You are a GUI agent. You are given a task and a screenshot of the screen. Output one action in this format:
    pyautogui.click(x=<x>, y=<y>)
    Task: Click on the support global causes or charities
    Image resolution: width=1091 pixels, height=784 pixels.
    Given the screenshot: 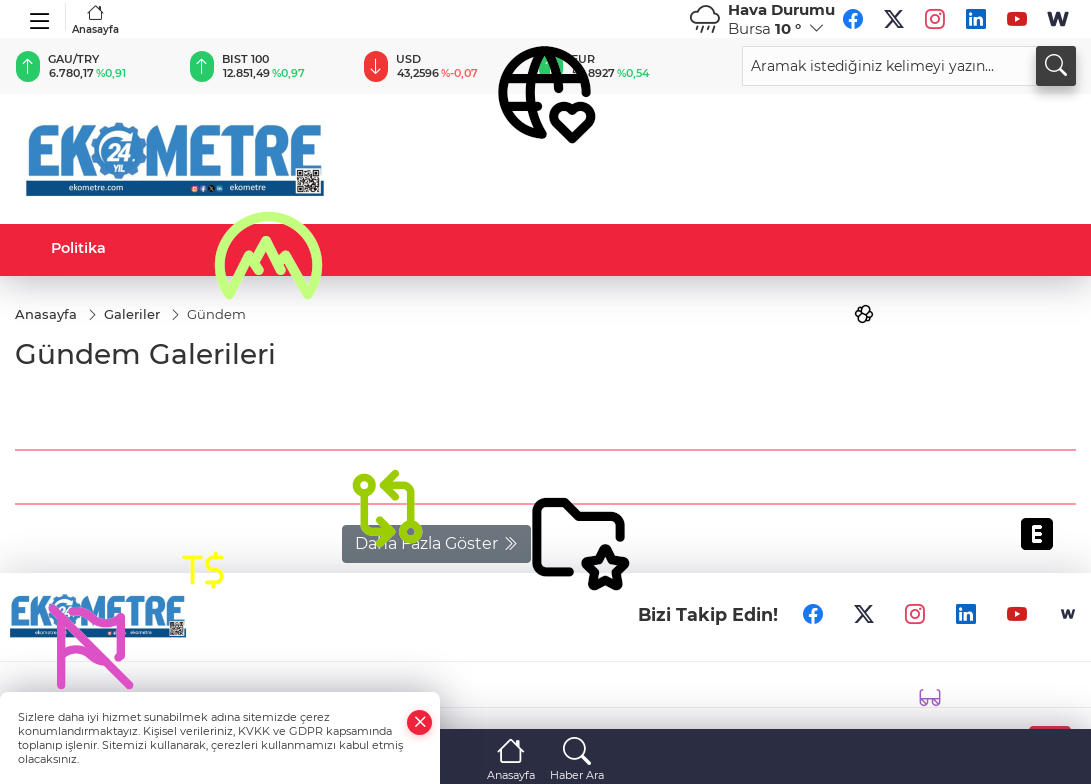 What is the action you would take?
    pyautogui.click(x=544, y=92)
    